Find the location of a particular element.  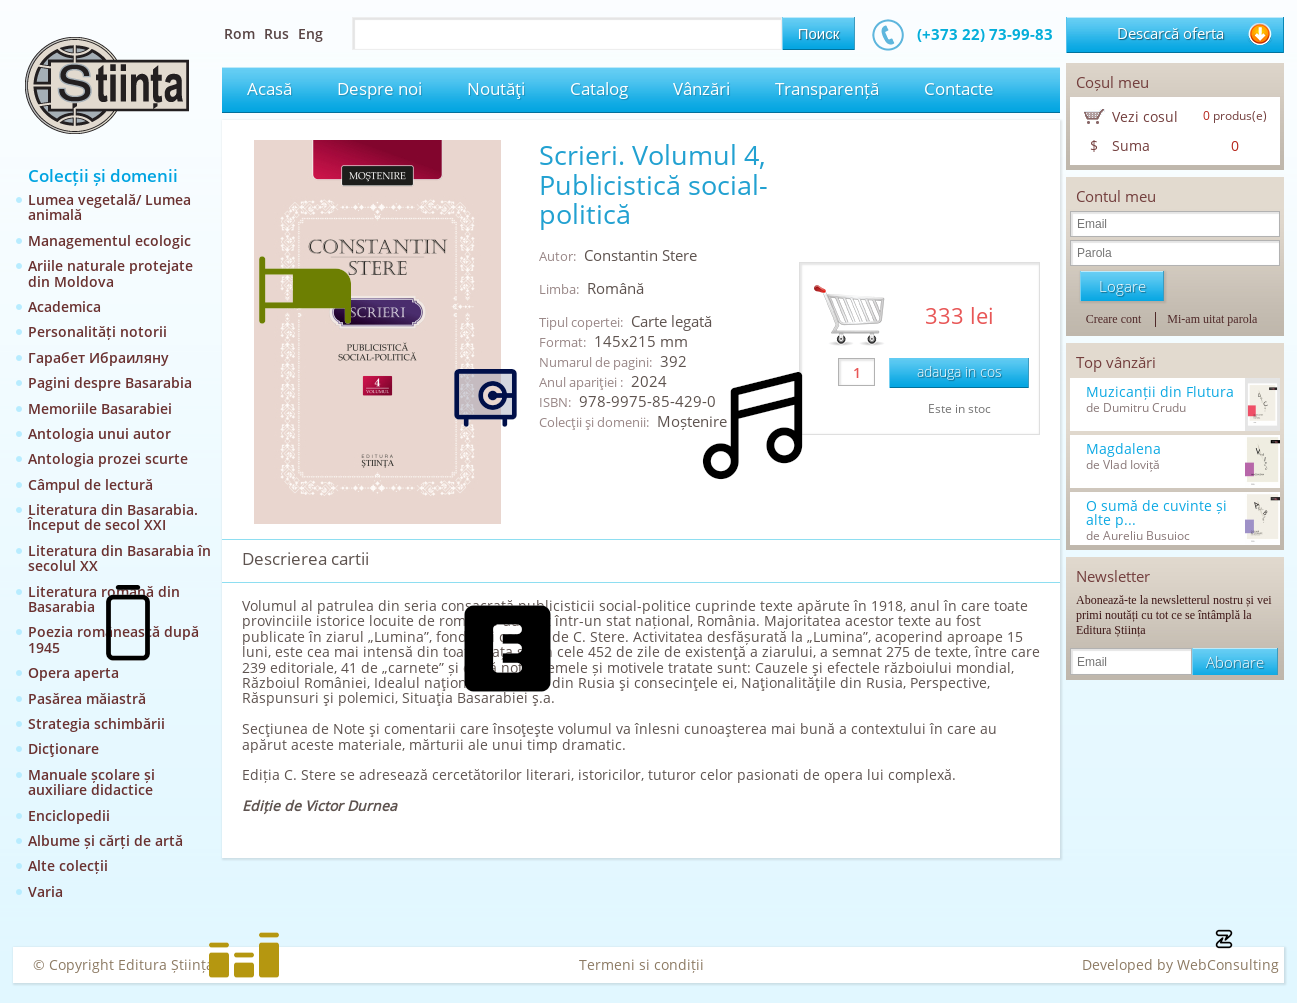

access music library or player is located at coordinates (758, 427).